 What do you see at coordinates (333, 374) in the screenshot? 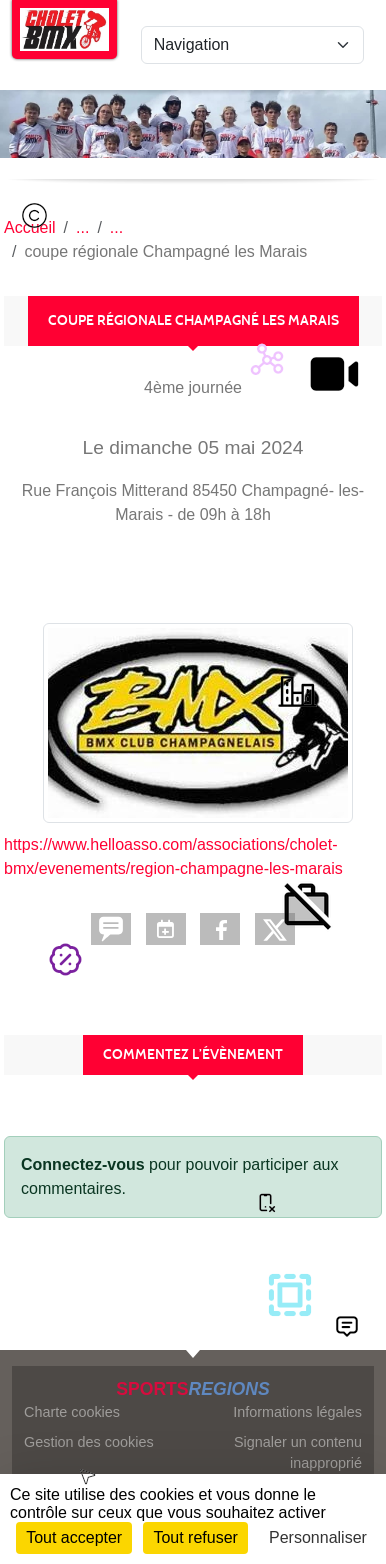
I see `start a video call` at bounding box center [333, 374].